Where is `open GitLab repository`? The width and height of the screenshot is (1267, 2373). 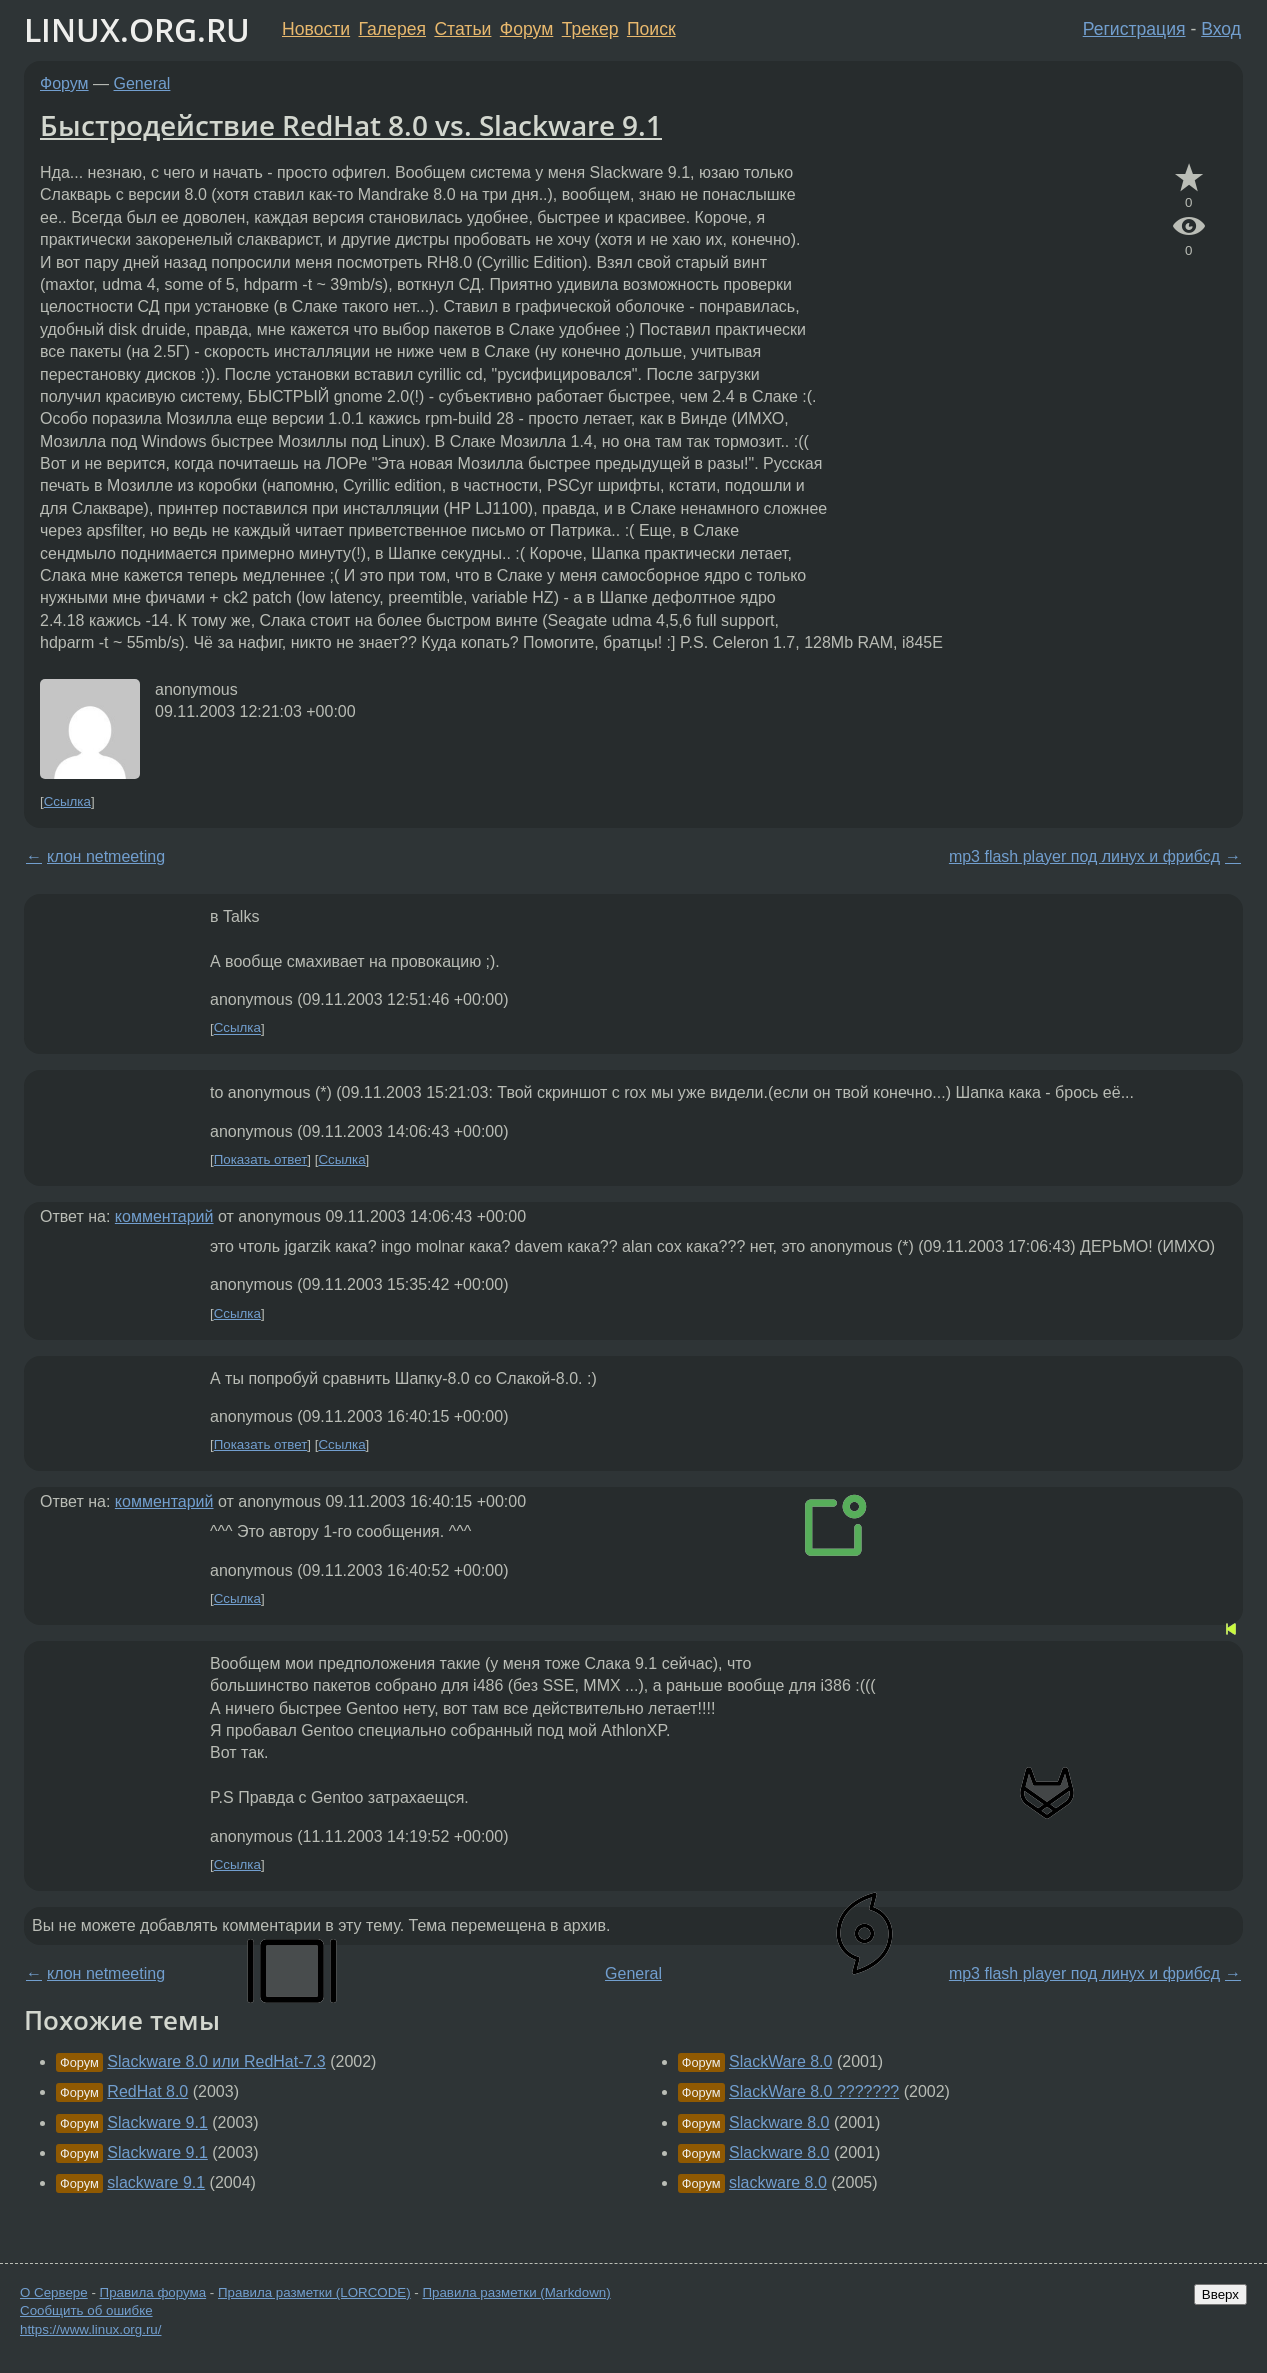 open GitLab repository is located at coordinates (1047, 1792).